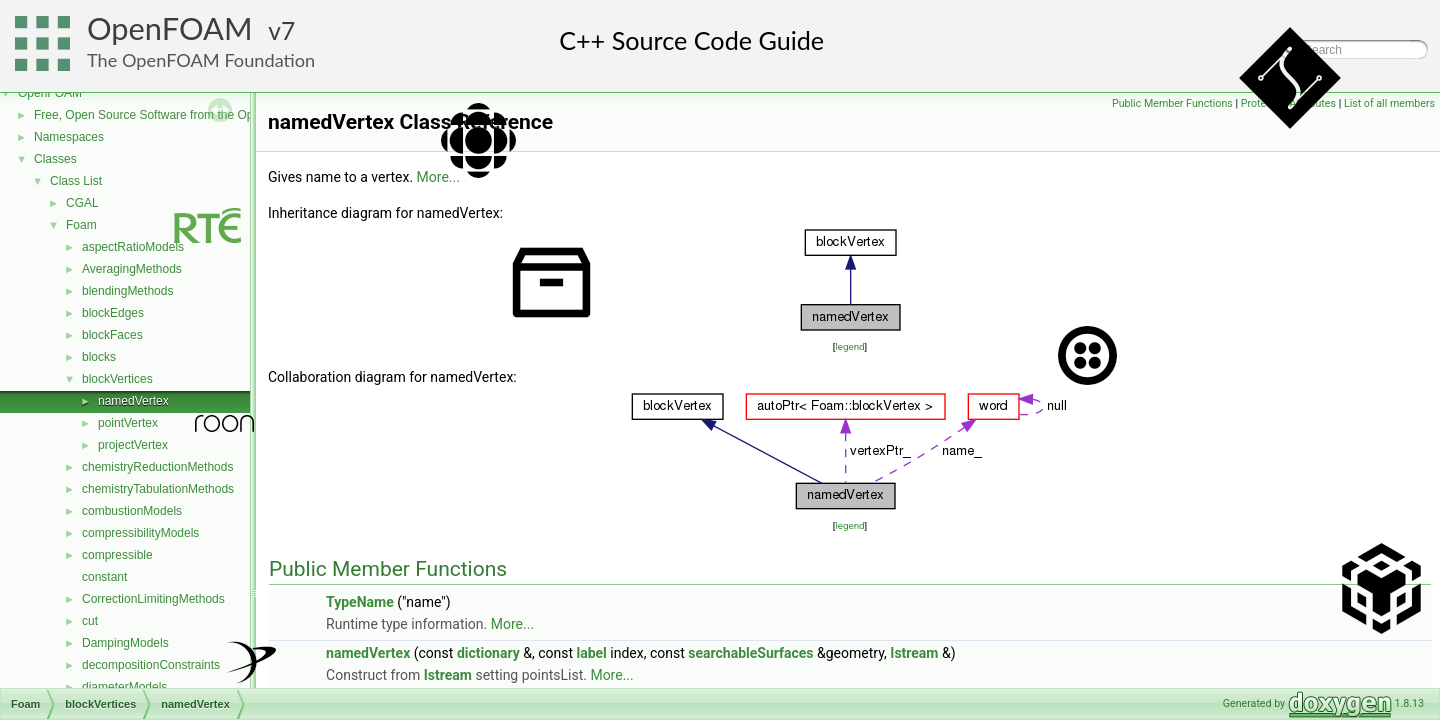  Describe the element at coordinates (251, 662) in the screenshot. I see `visit The Planetary Society website` at that location.